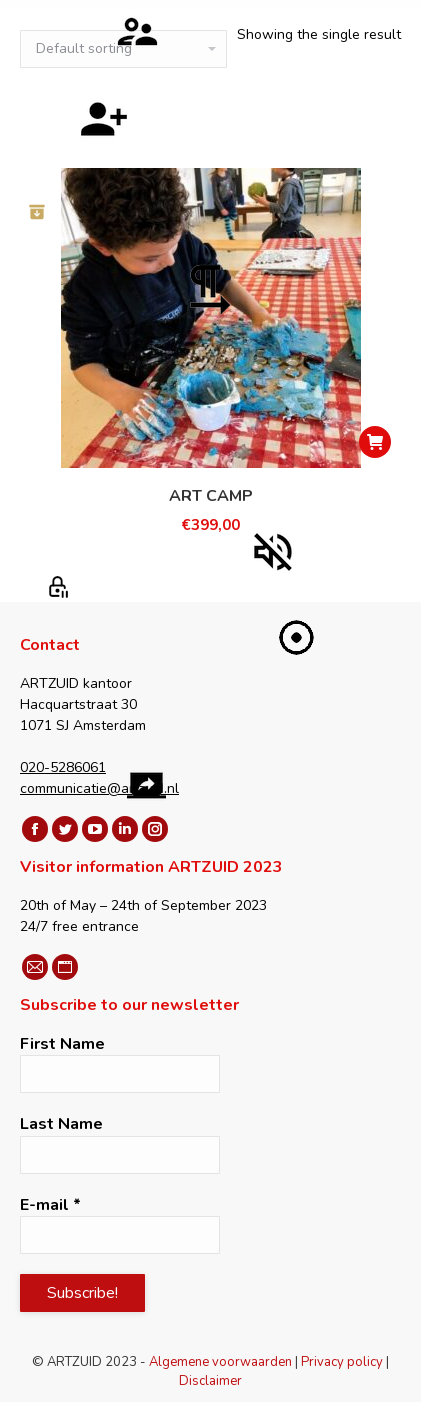 This screenshot has height=1402, width=421. I want to click on mute audio or sound, so click(273, 552).